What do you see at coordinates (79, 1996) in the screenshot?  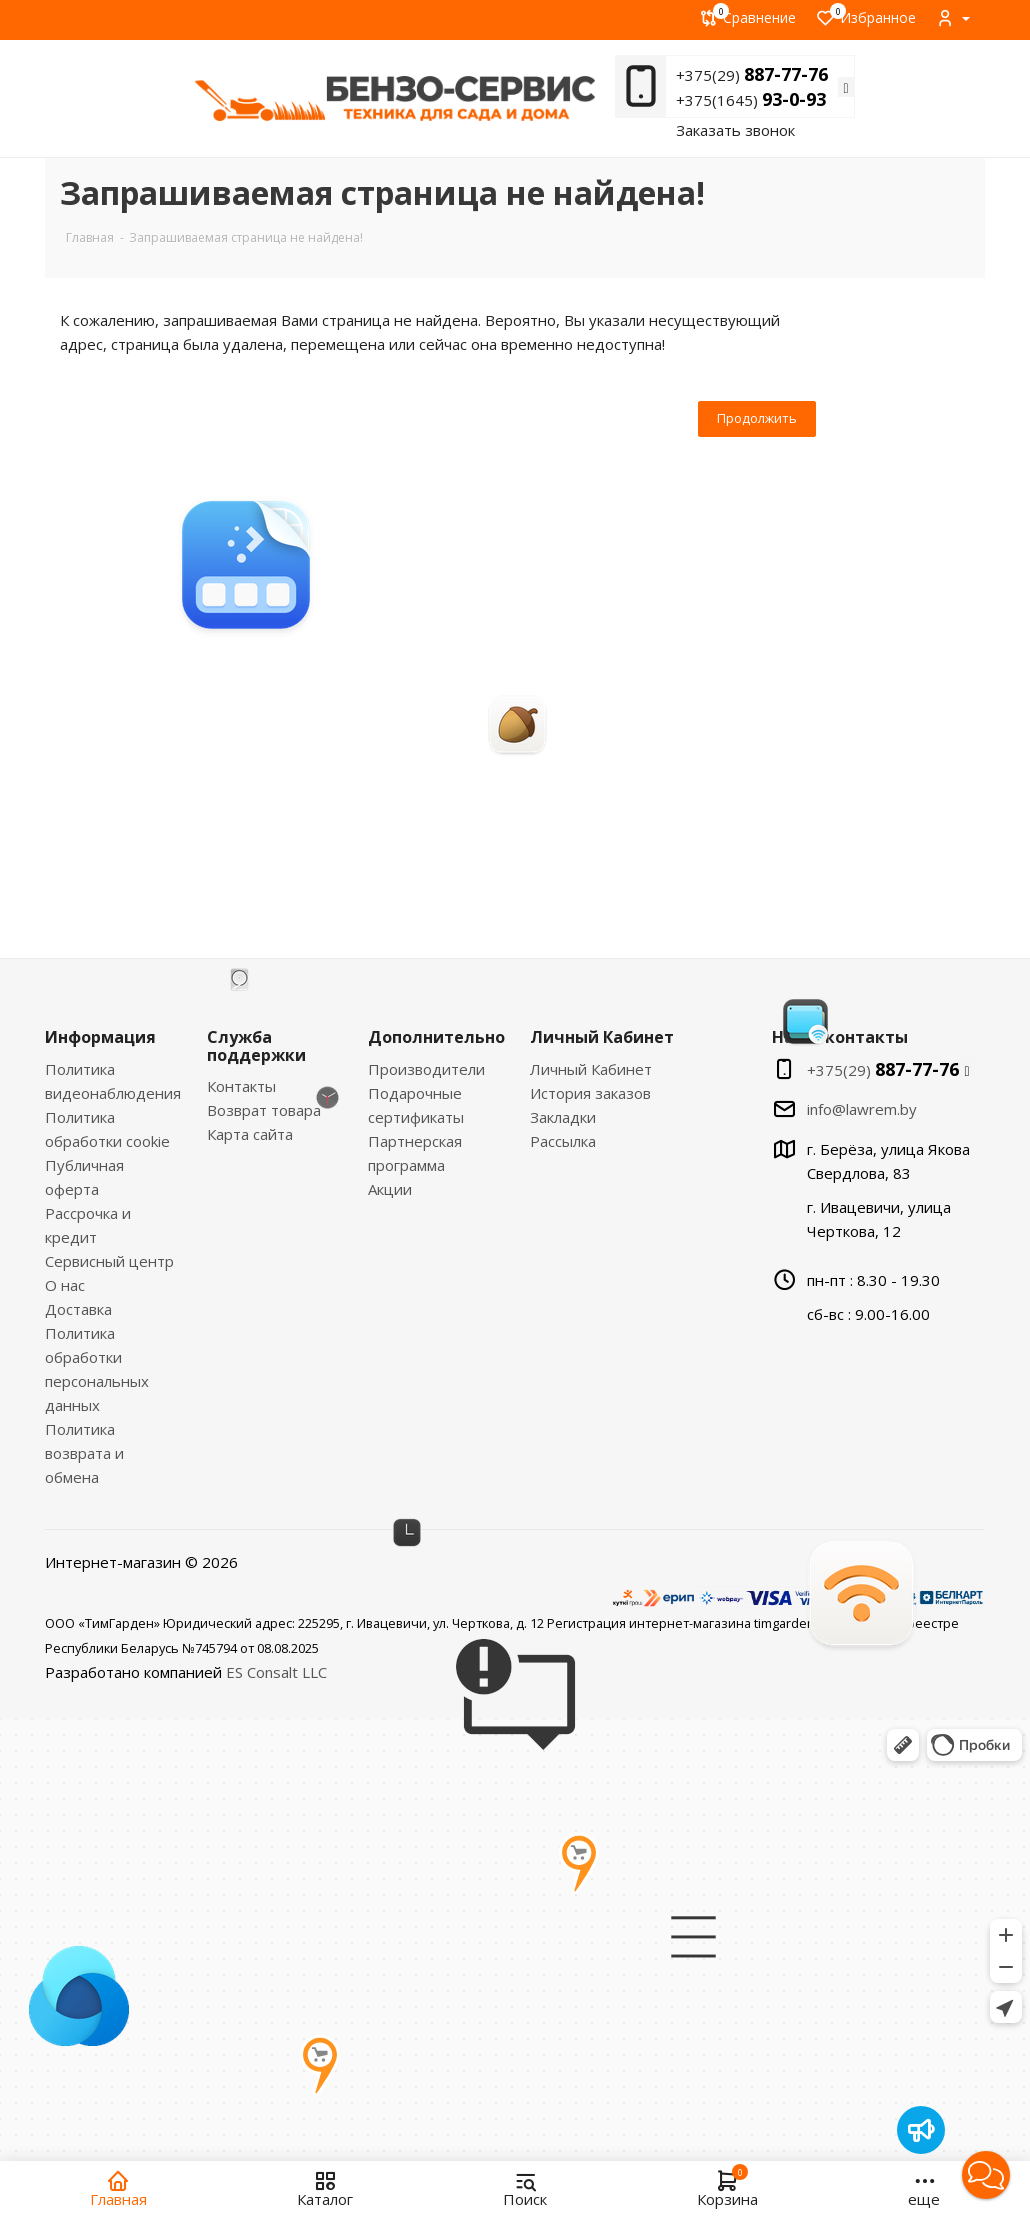 I see `open microsoft viva insights app` at bounding box center [79, 1996].